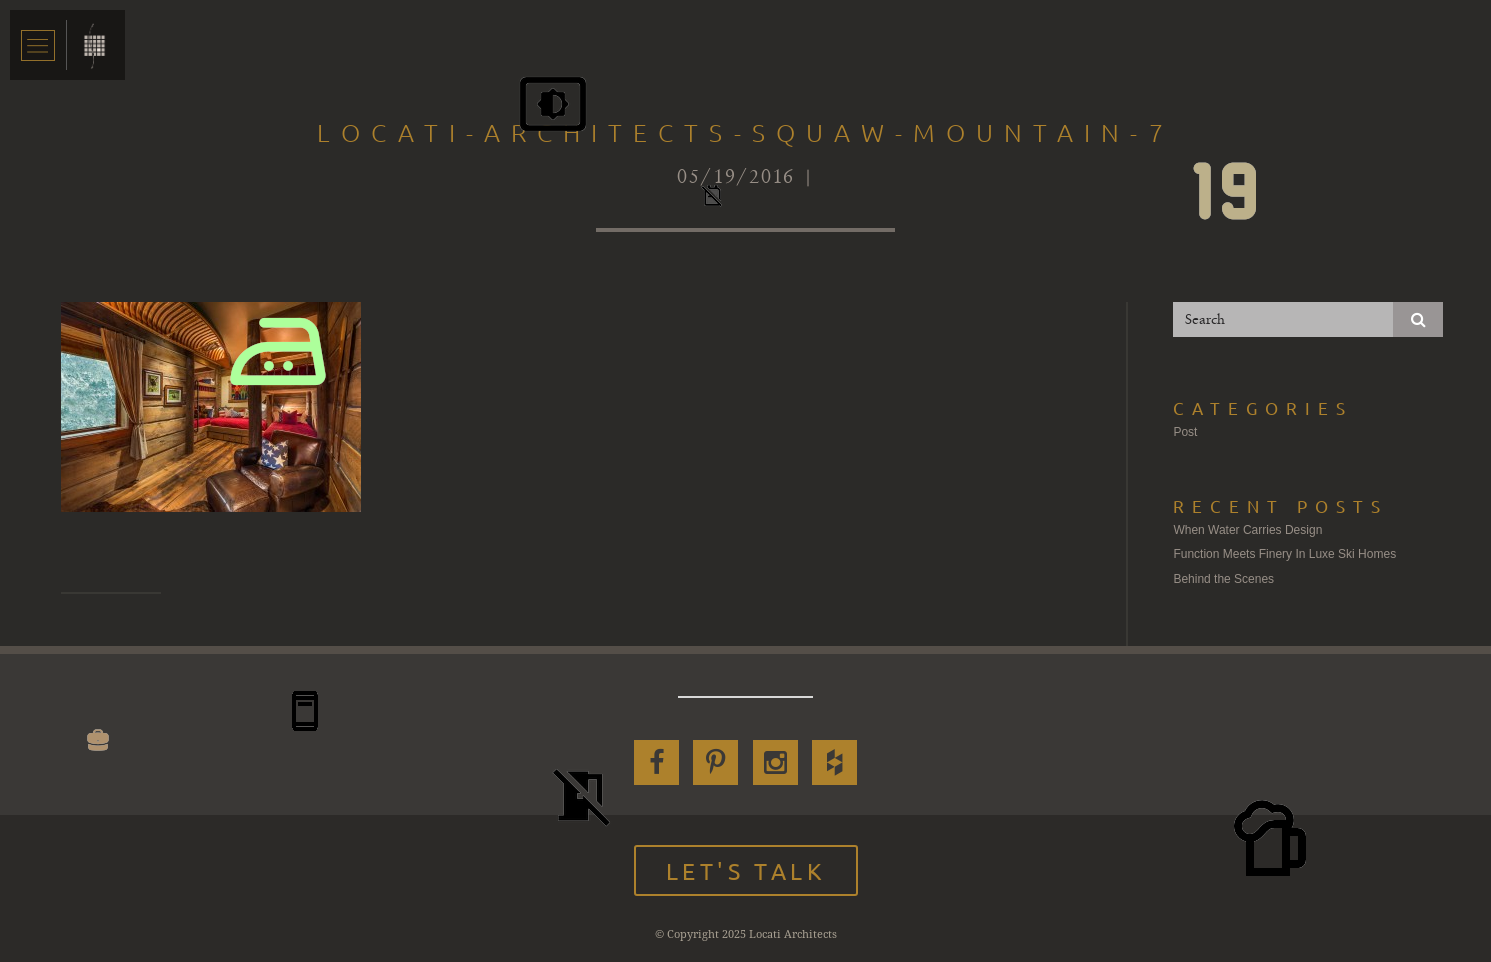 The height and width of the screenshot is (962, 1491). What do you see at coordinates (305, 711) in the screenshot?
I see `view mobile ad placements` at bounding box center [305, 711].